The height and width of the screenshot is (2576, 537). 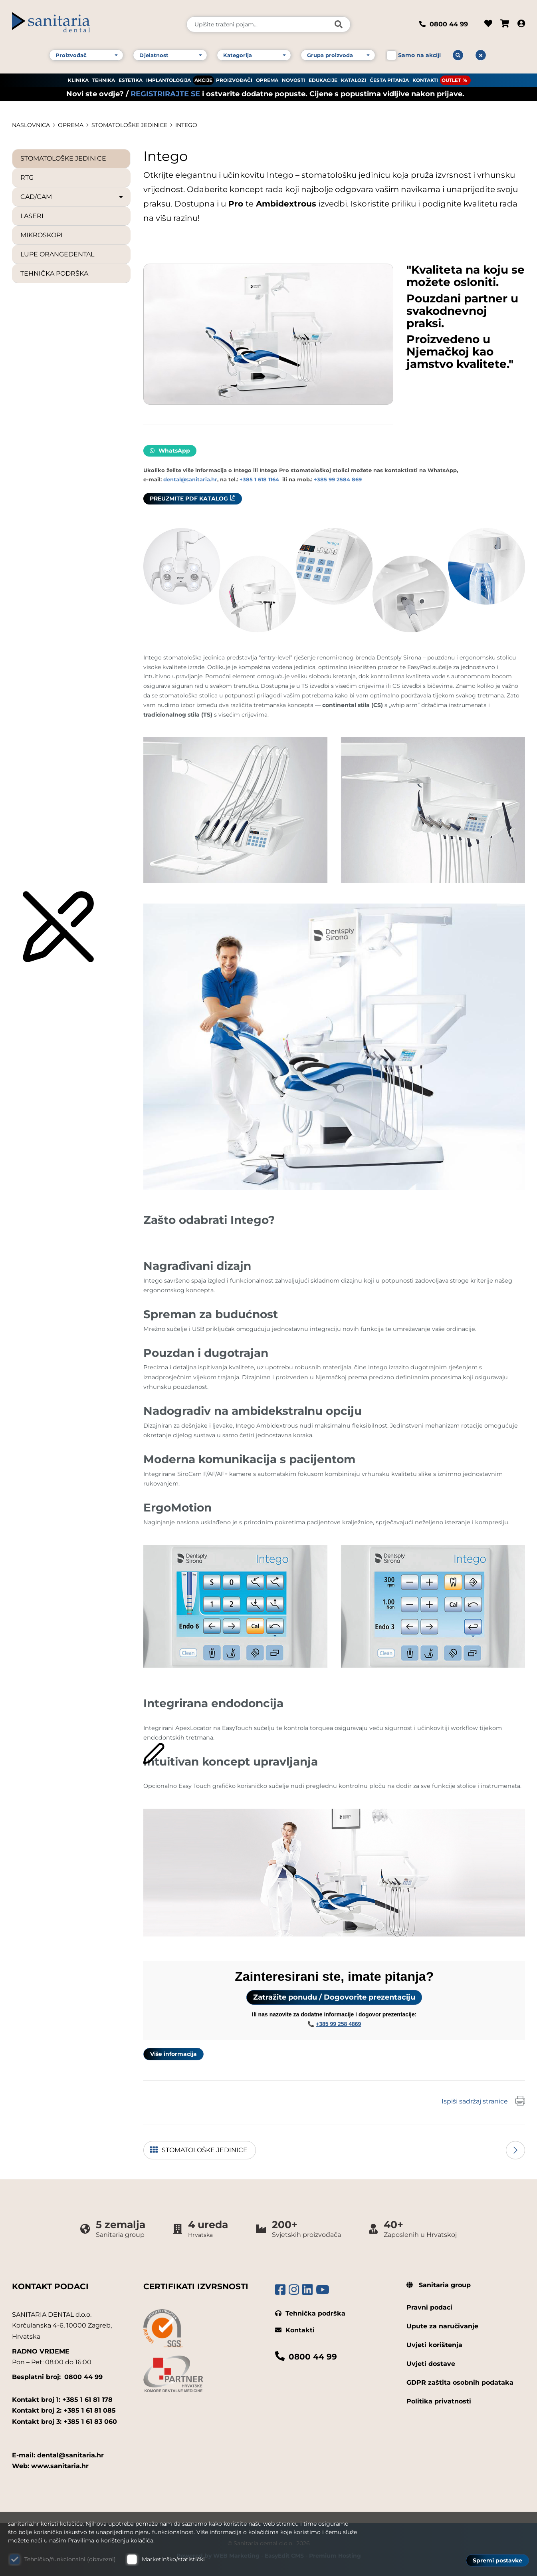 What do you see at coordinates (154, 1754) in the screenshot?
I see `edit content or text` at bounding box center [154, 1754].